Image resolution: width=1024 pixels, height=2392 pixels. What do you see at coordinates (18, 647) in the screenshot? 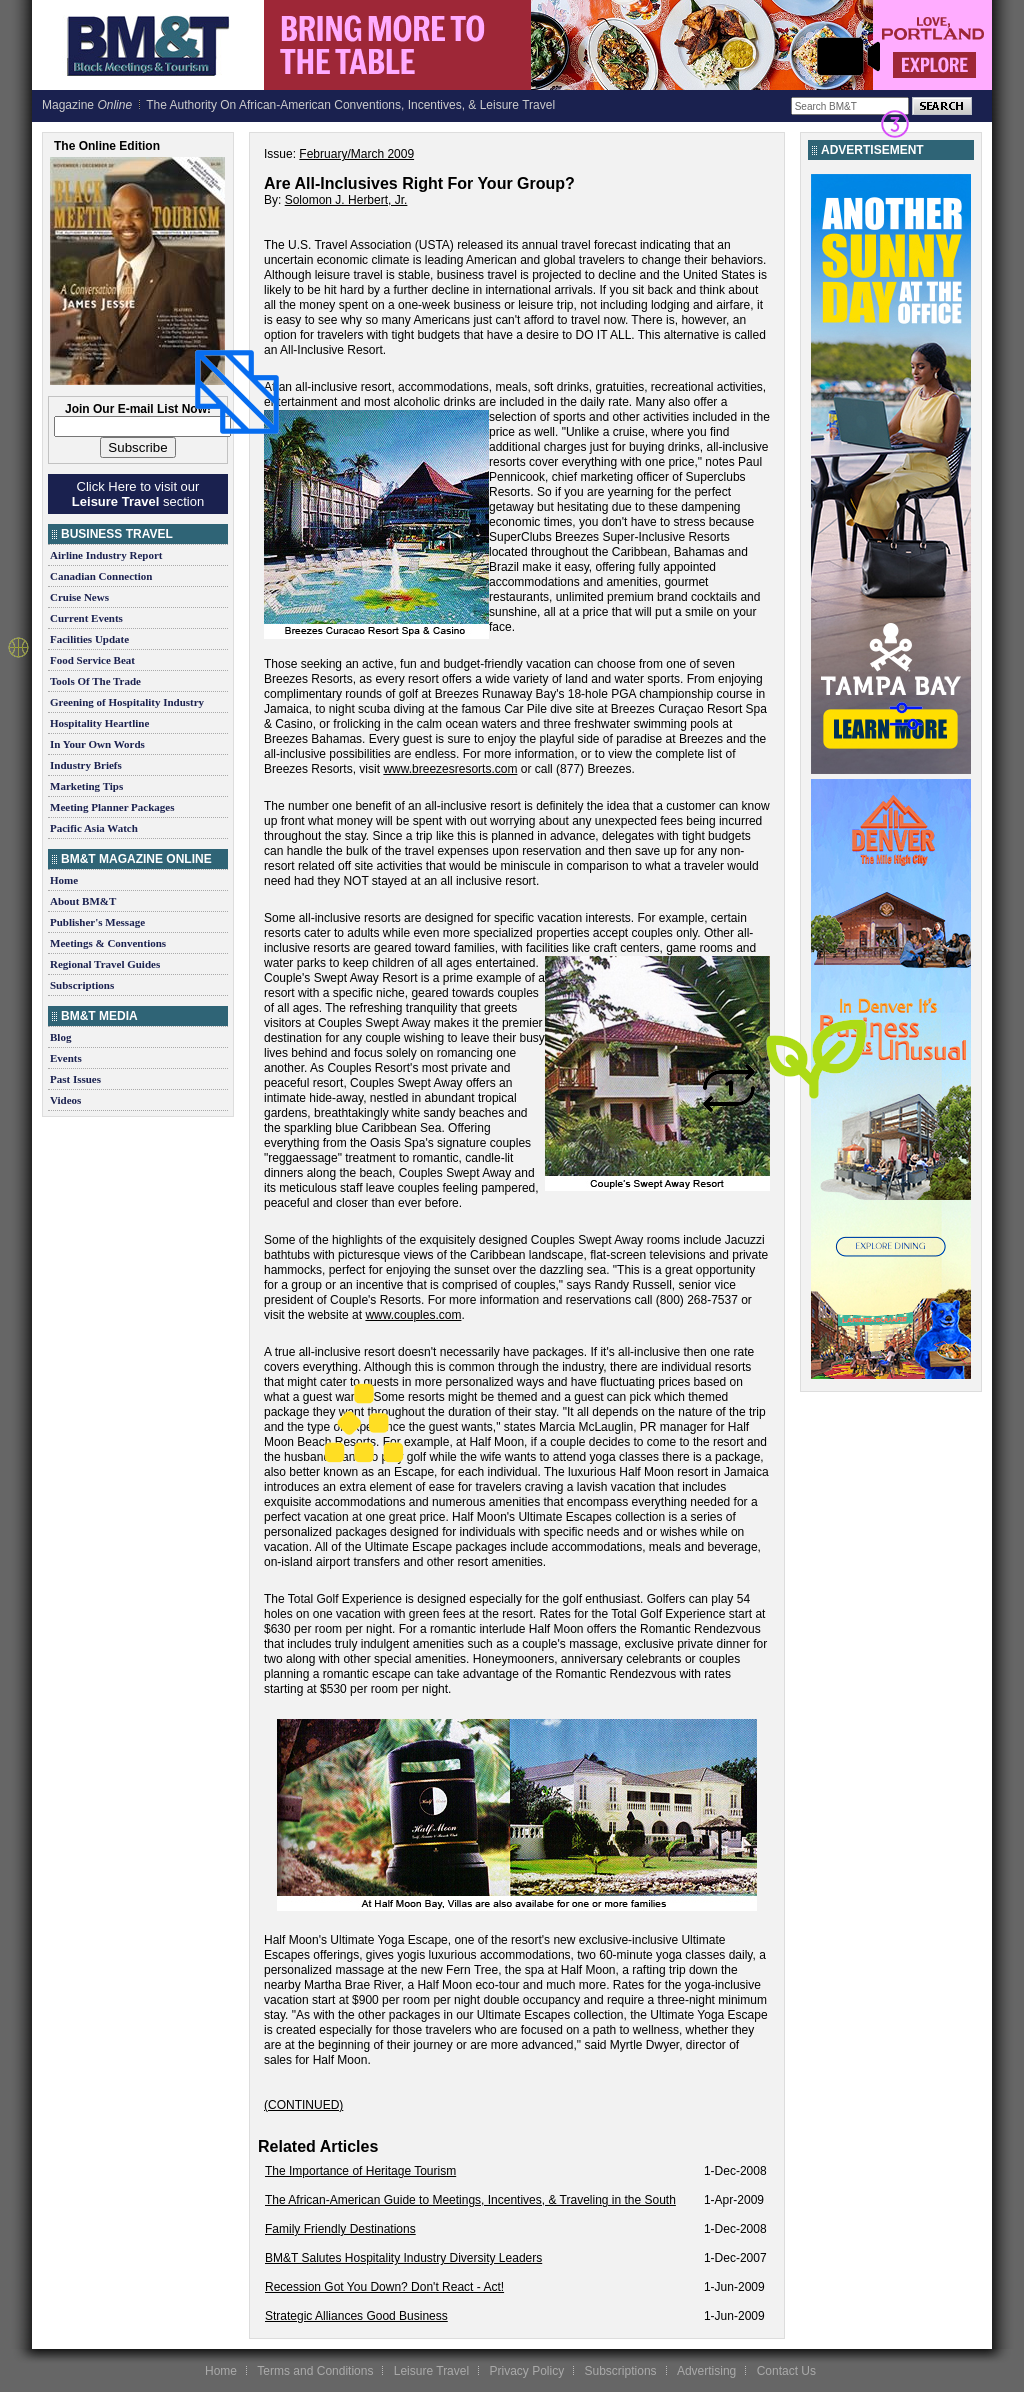
I see `access sports or basketball-related content` at bounding box center [18, 647].